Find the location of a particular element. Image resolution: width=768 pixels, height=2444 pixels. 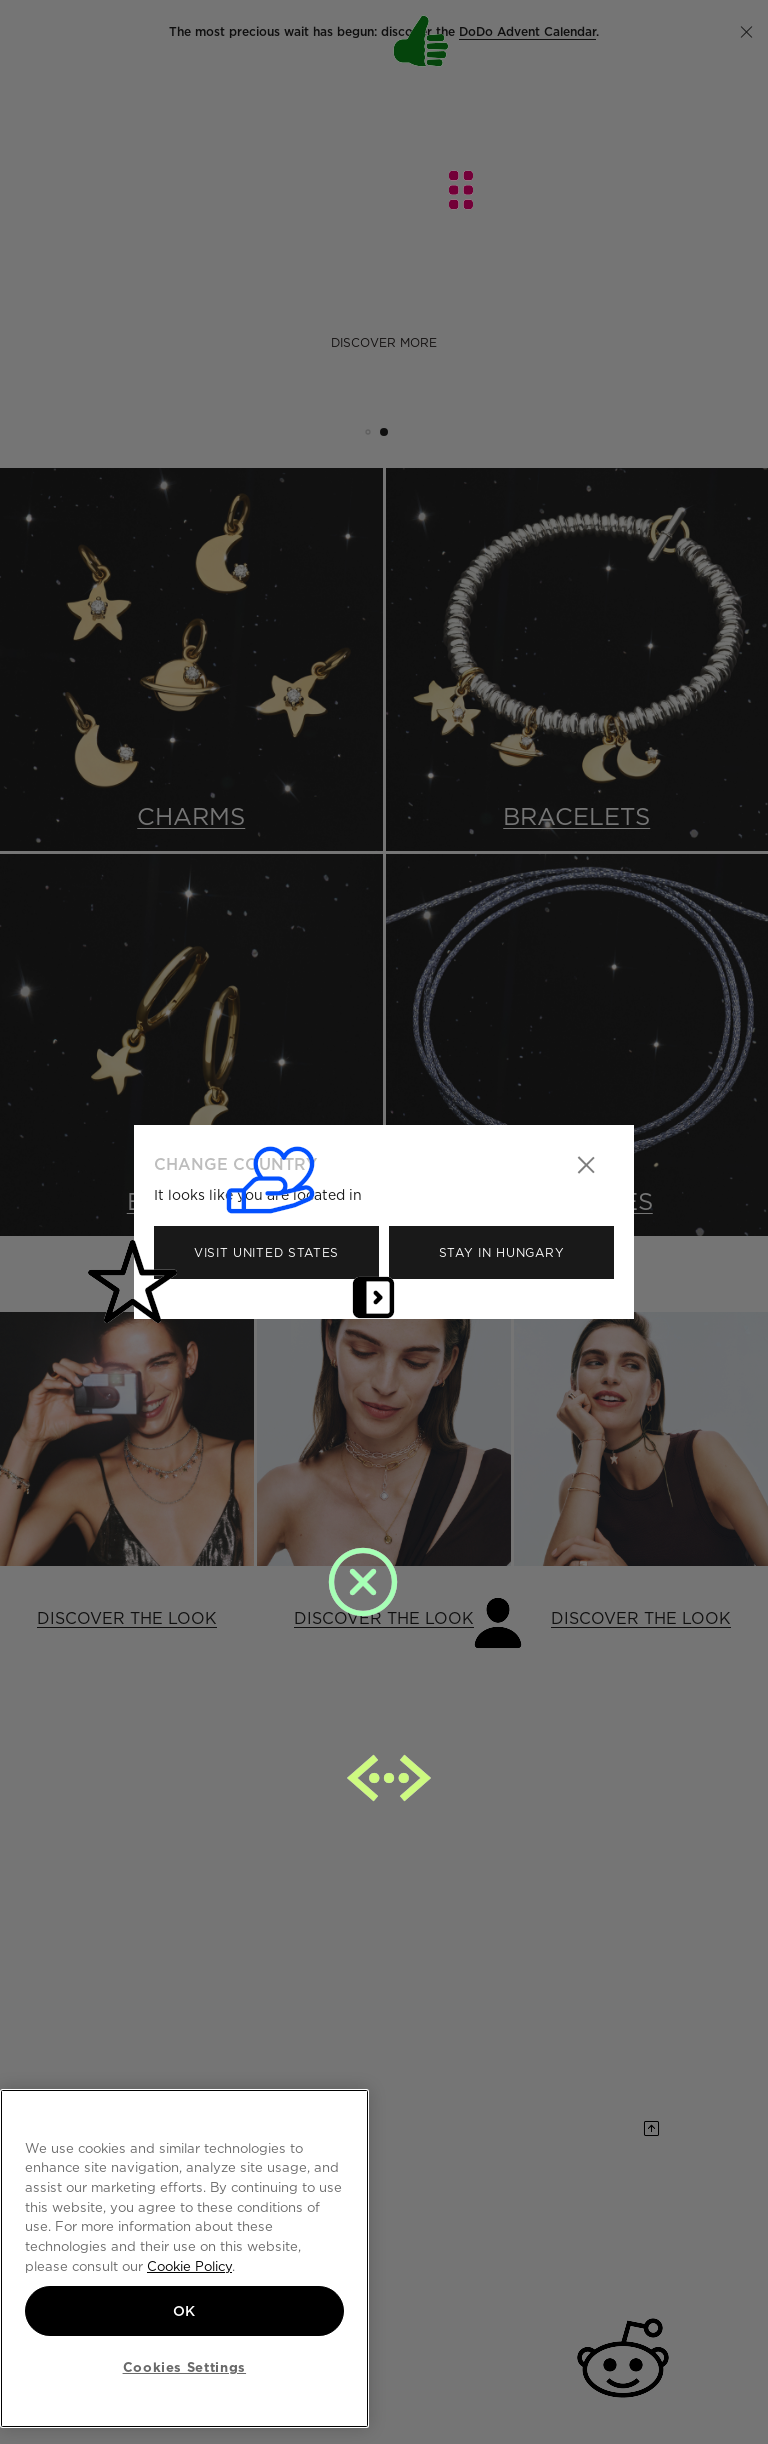

open Reddit app is located at coordinates (623, 2358).